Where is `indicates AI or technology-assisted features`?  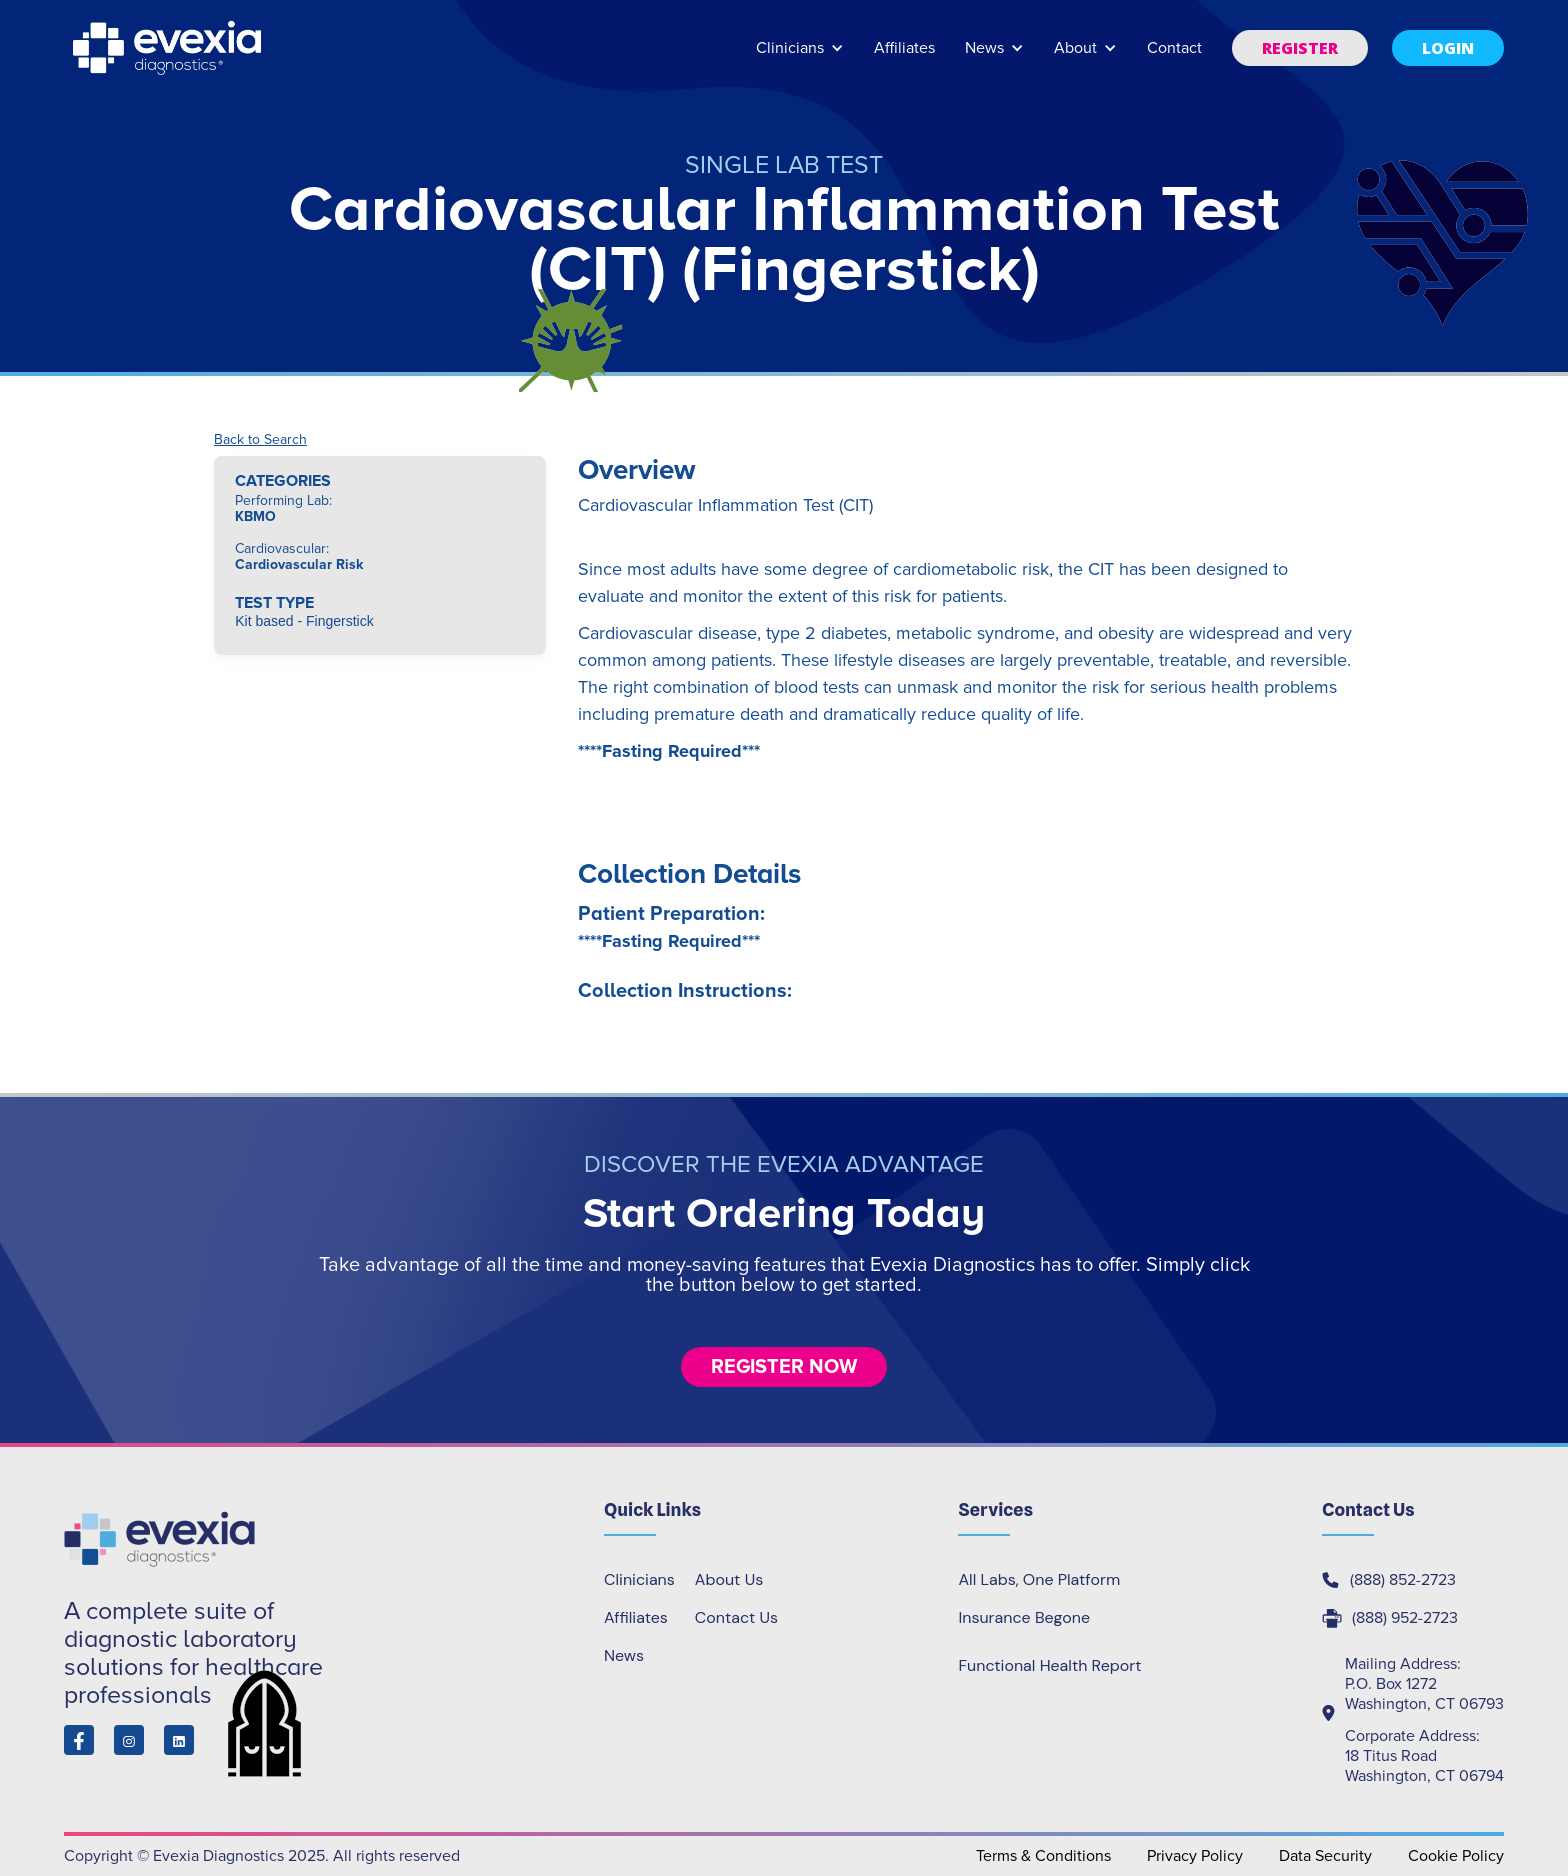 indicates AI or technology-assisted features is located at coordinates (1442, 243).